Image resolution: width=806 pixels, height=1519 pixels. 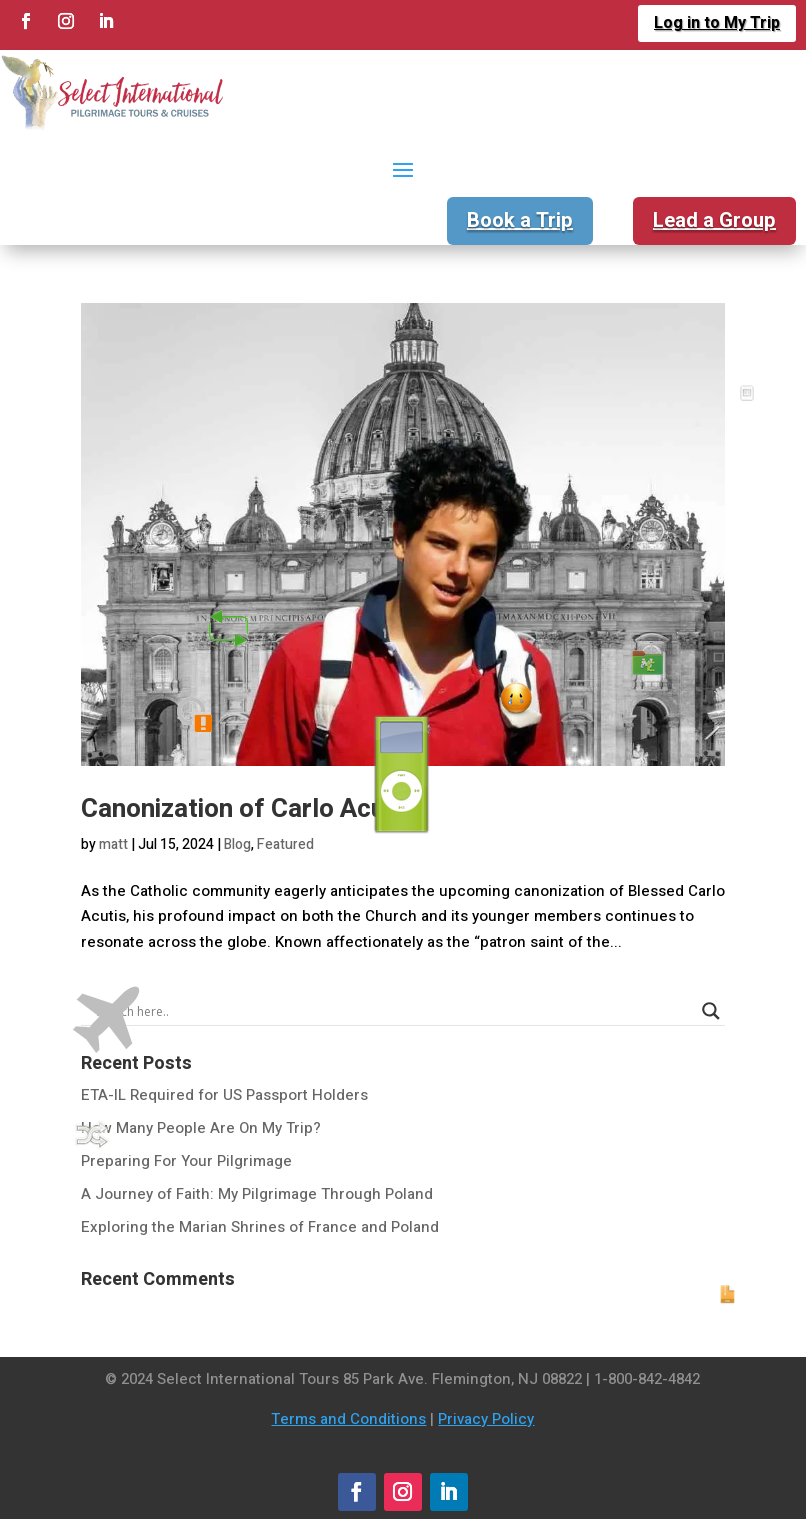 I want to click on open mcreator project files folder, so click(x=647, y=663).